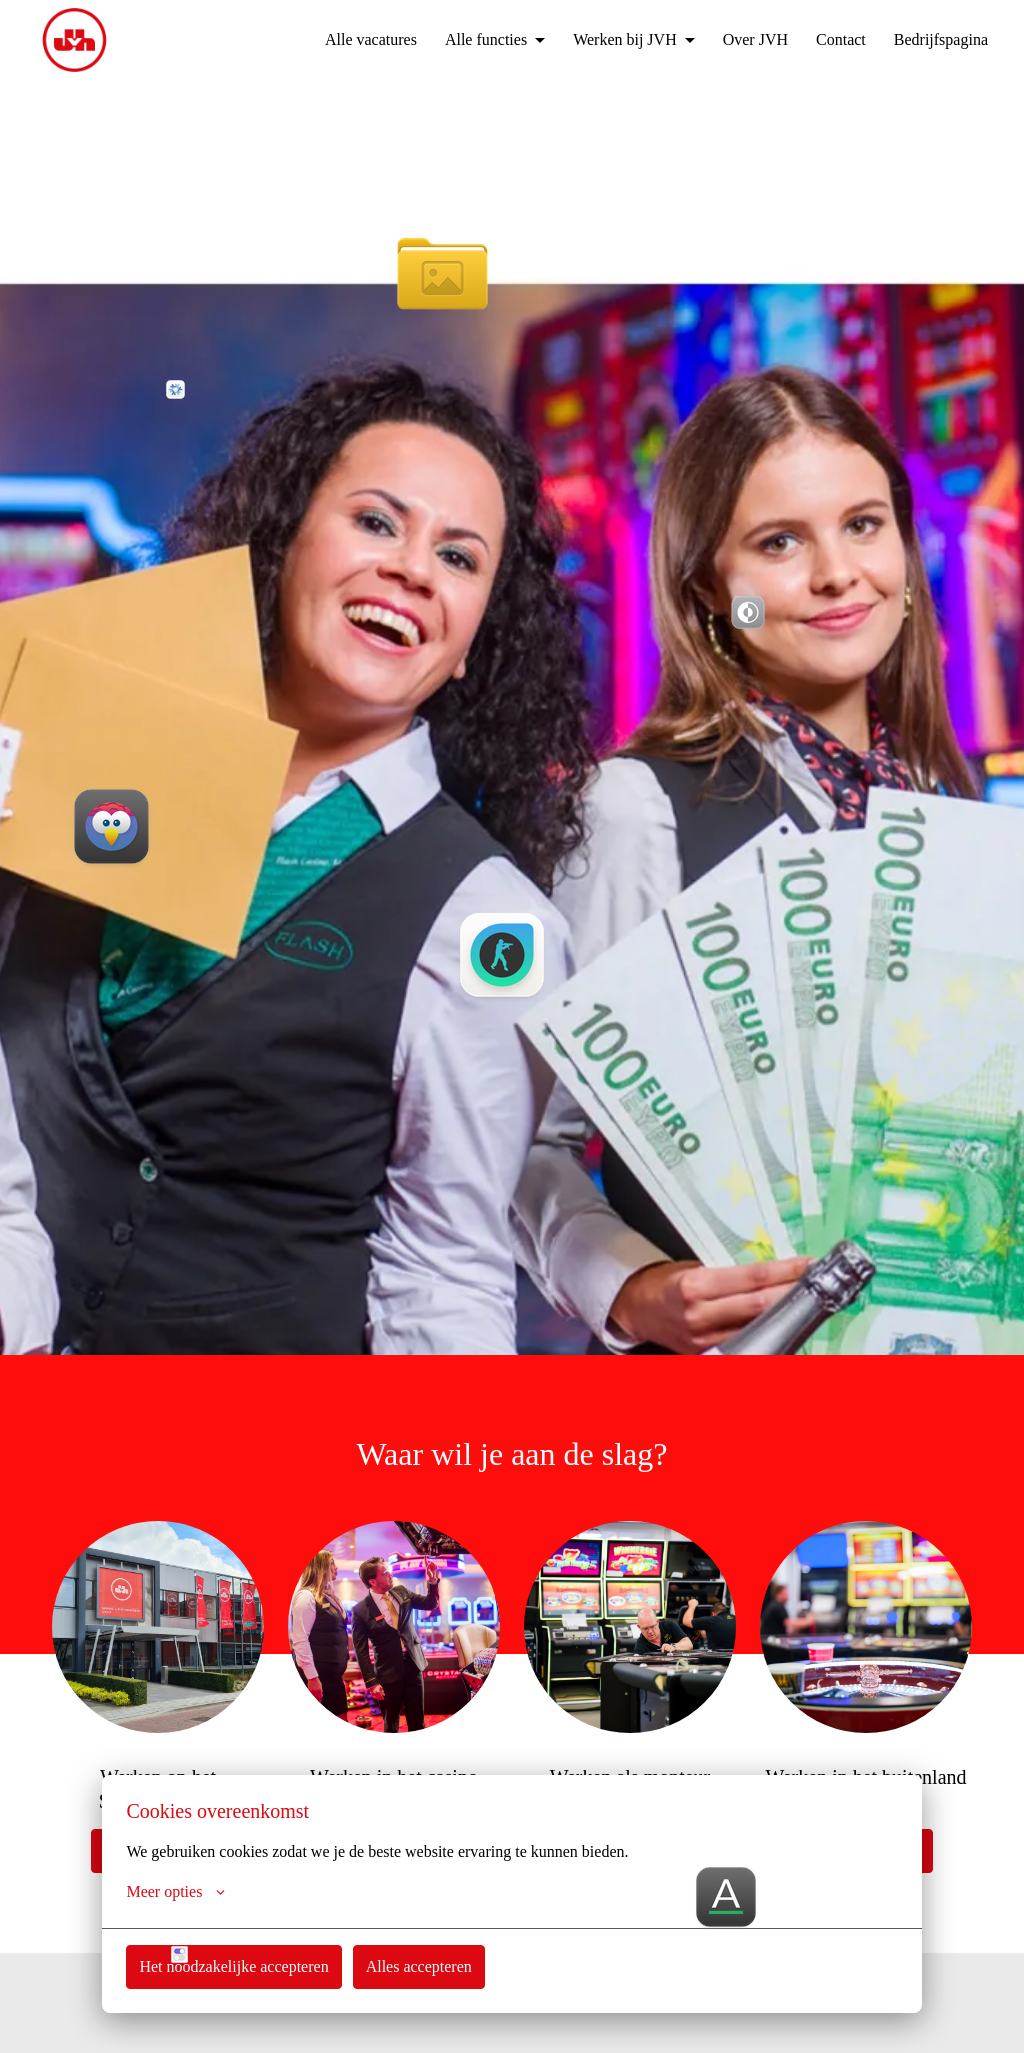 This screenshot has width=1024, height=2053. What do you see at coordinates (179, 1954) in the screenshot?
I see `open gnome tweaks to customize desktop settings` at bounding box center [179, 1954].